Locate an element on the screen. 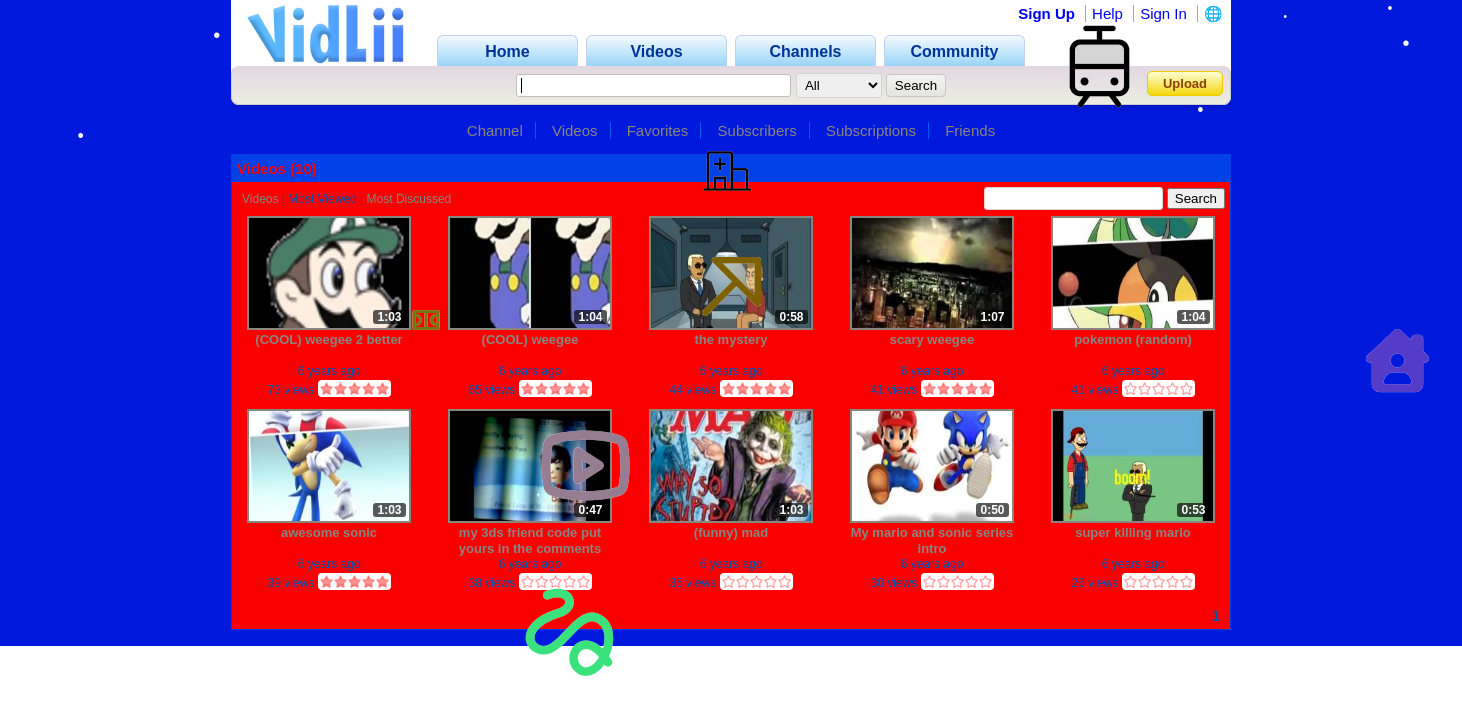  view basketball court availability is located at coordinates (426, 320).